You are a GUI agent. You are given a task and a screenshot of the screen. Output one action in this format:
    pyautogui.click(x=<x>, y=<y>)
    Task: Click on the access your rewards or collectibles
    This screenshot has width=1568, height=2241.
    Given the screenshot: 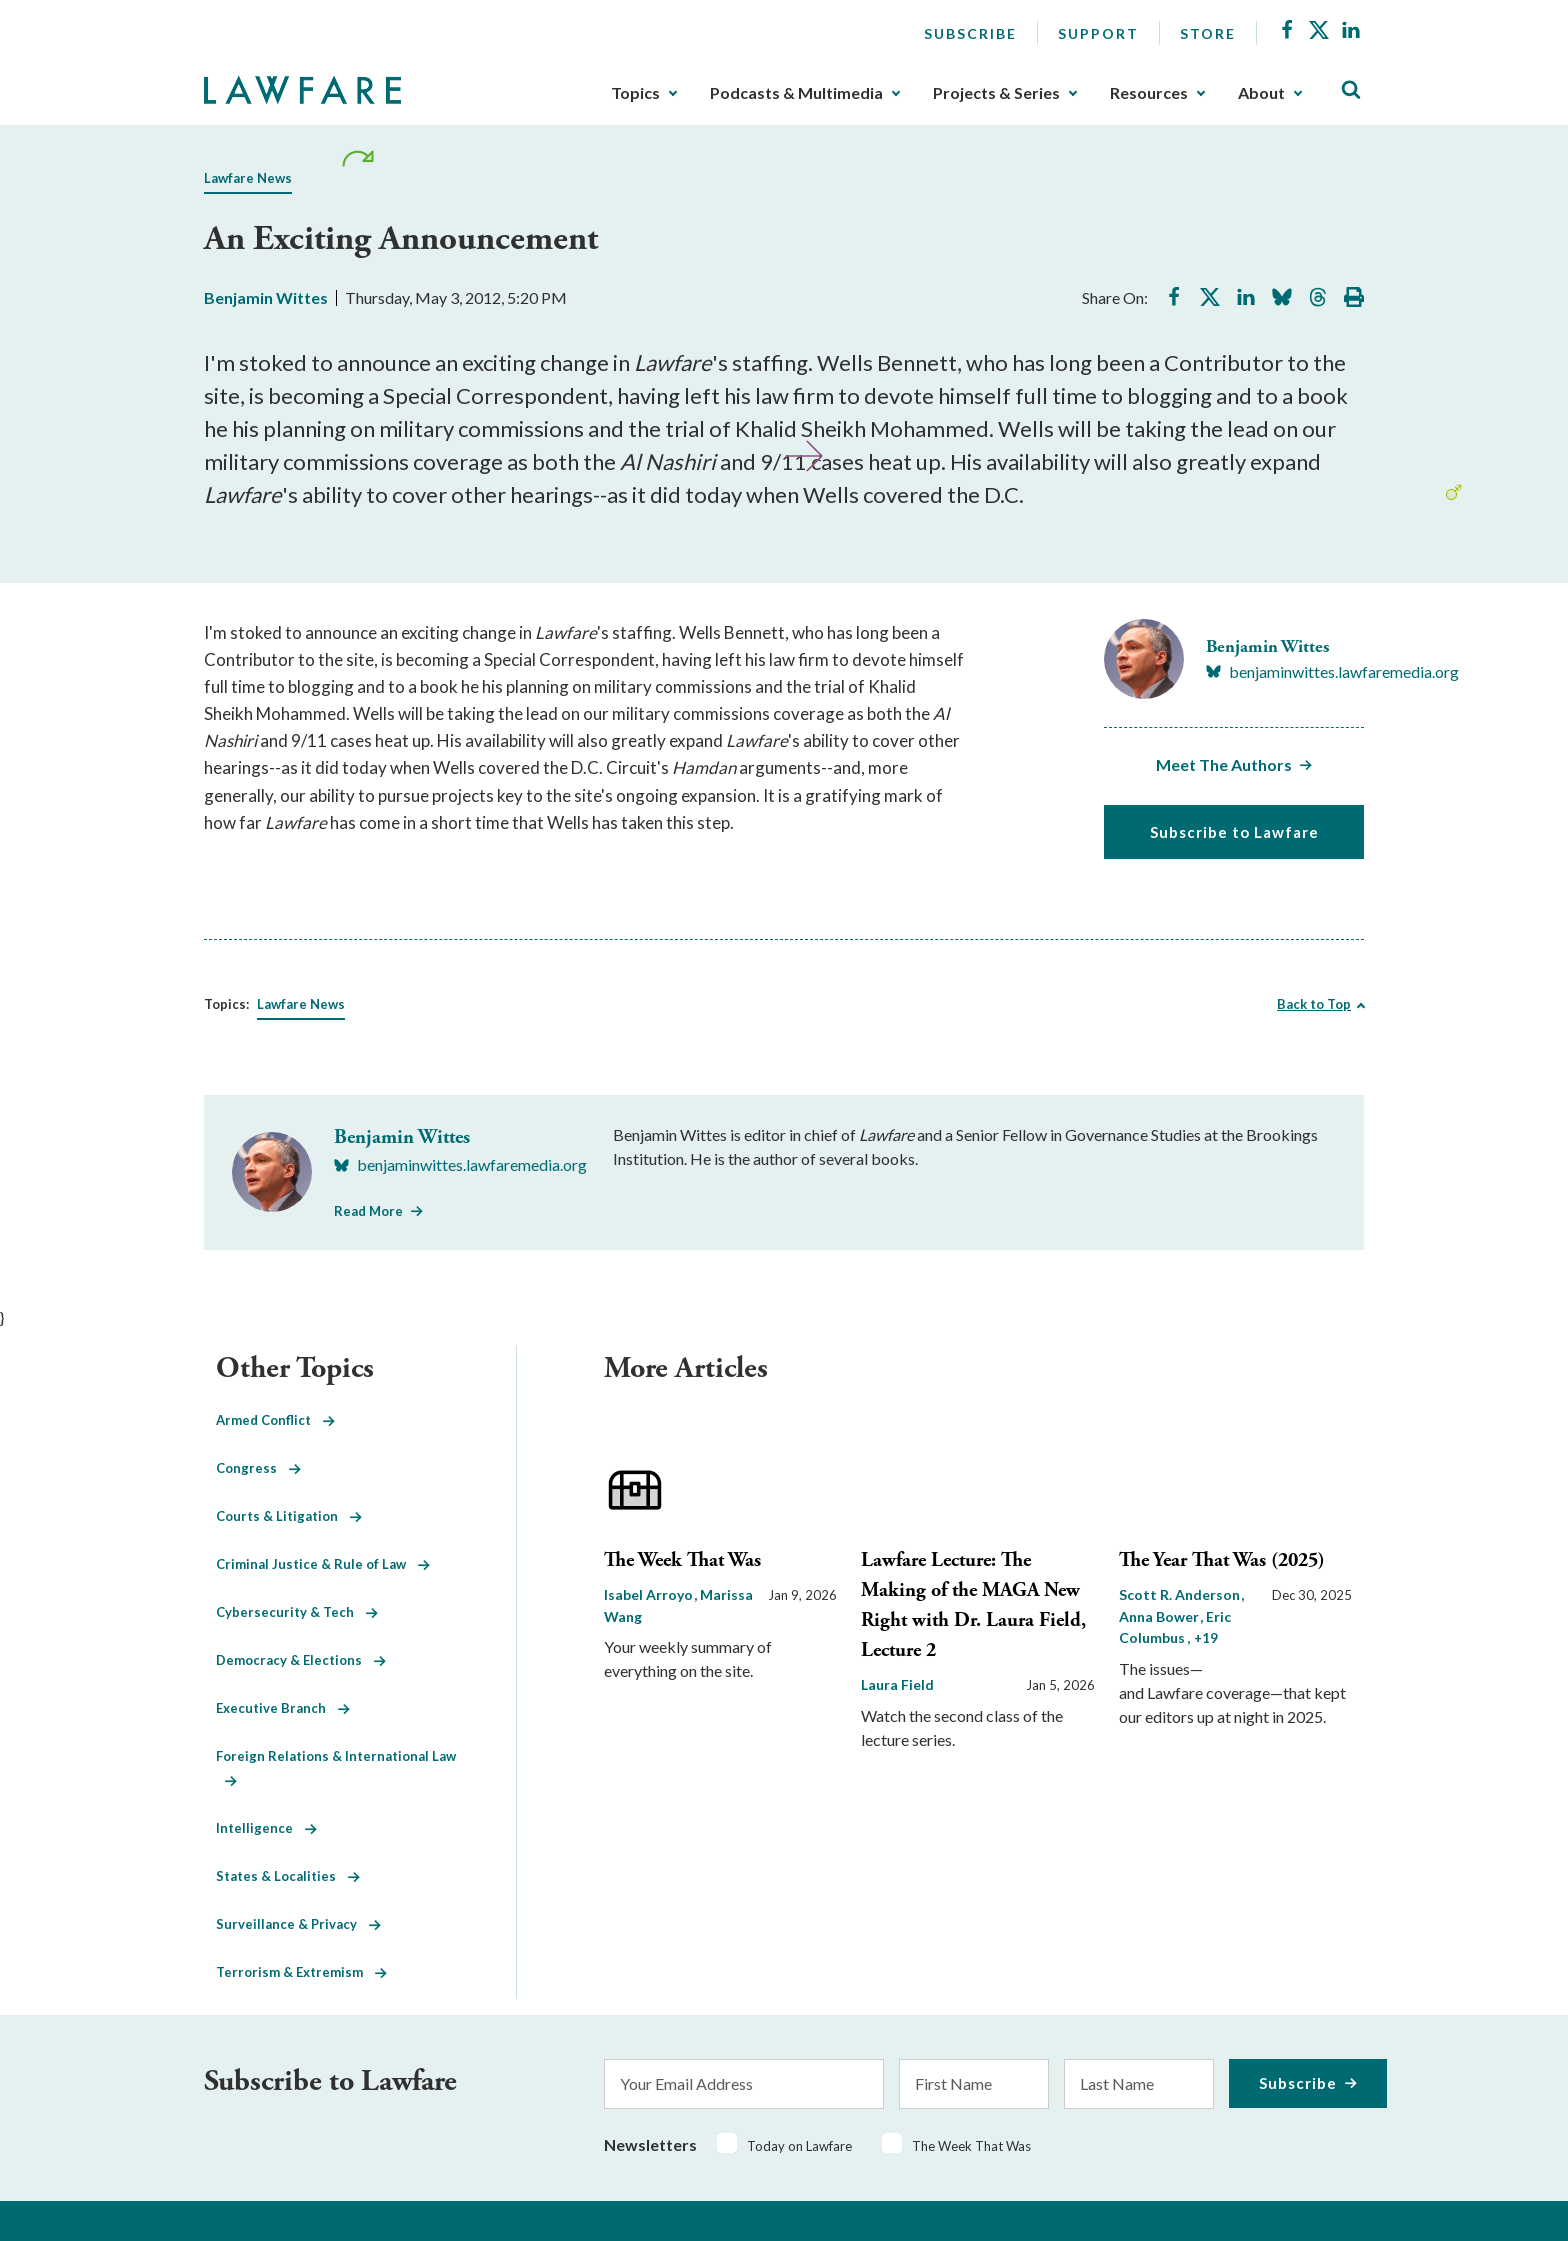 What is the action you would take?
    pyautogui.click(x=635, y=1491)
    